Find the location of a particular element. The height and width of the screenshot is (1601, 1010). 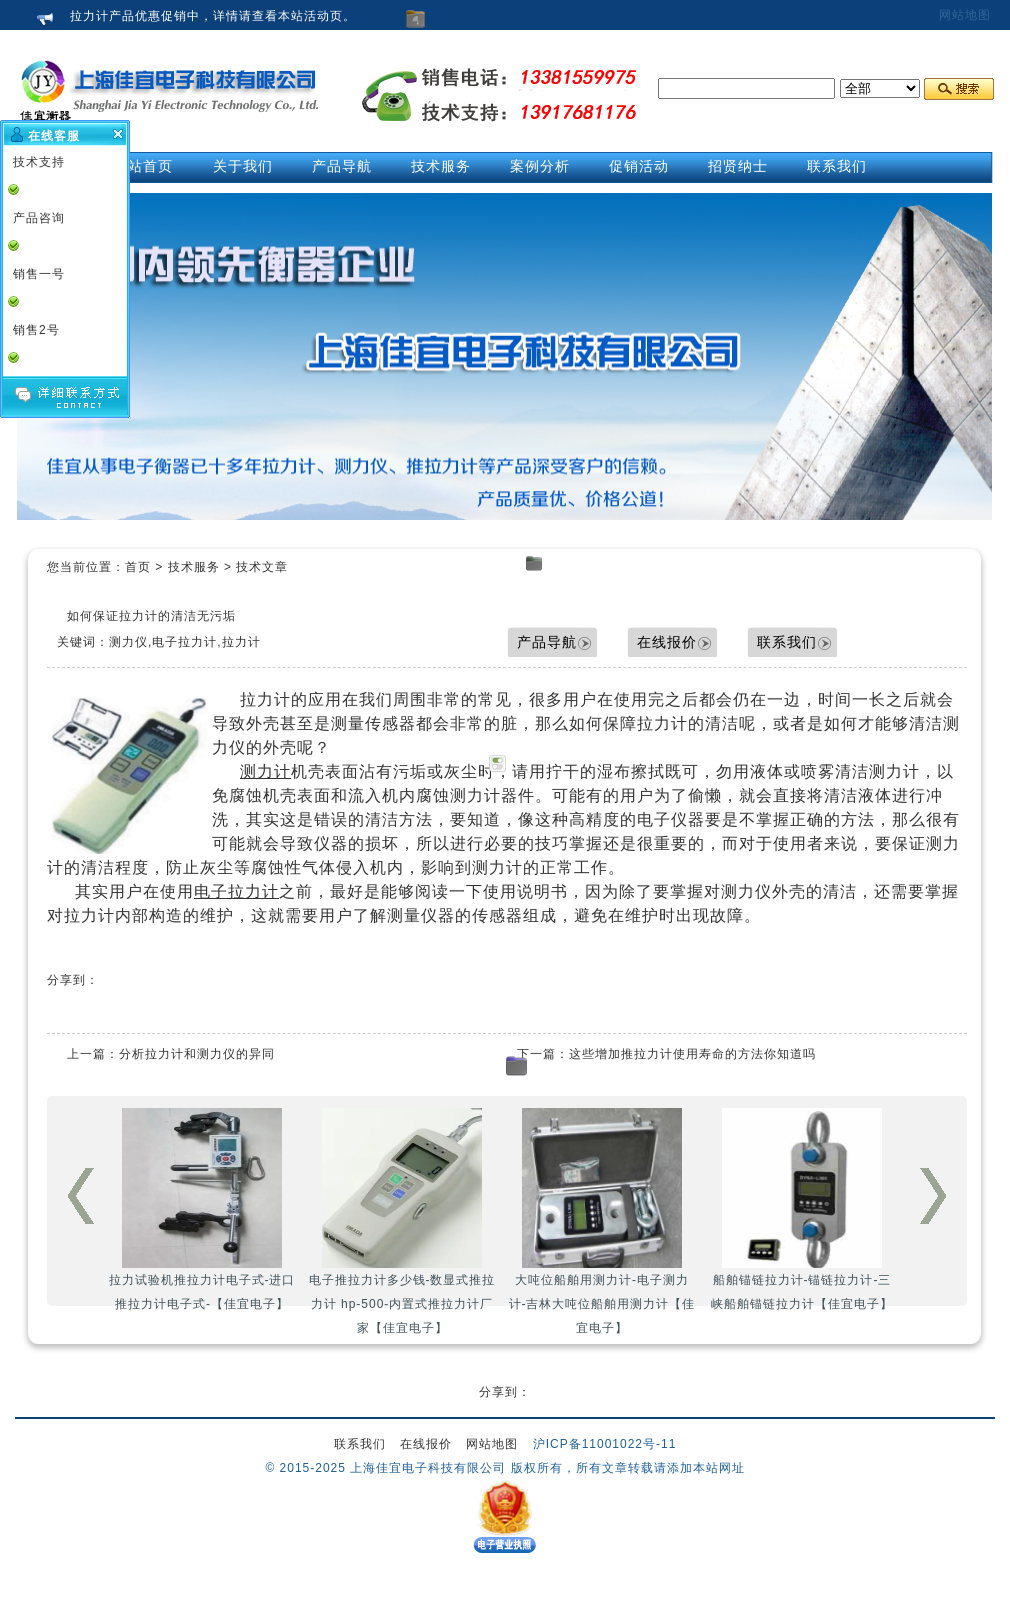

open gnome tweaks settings is located at coordinates (497, 763).